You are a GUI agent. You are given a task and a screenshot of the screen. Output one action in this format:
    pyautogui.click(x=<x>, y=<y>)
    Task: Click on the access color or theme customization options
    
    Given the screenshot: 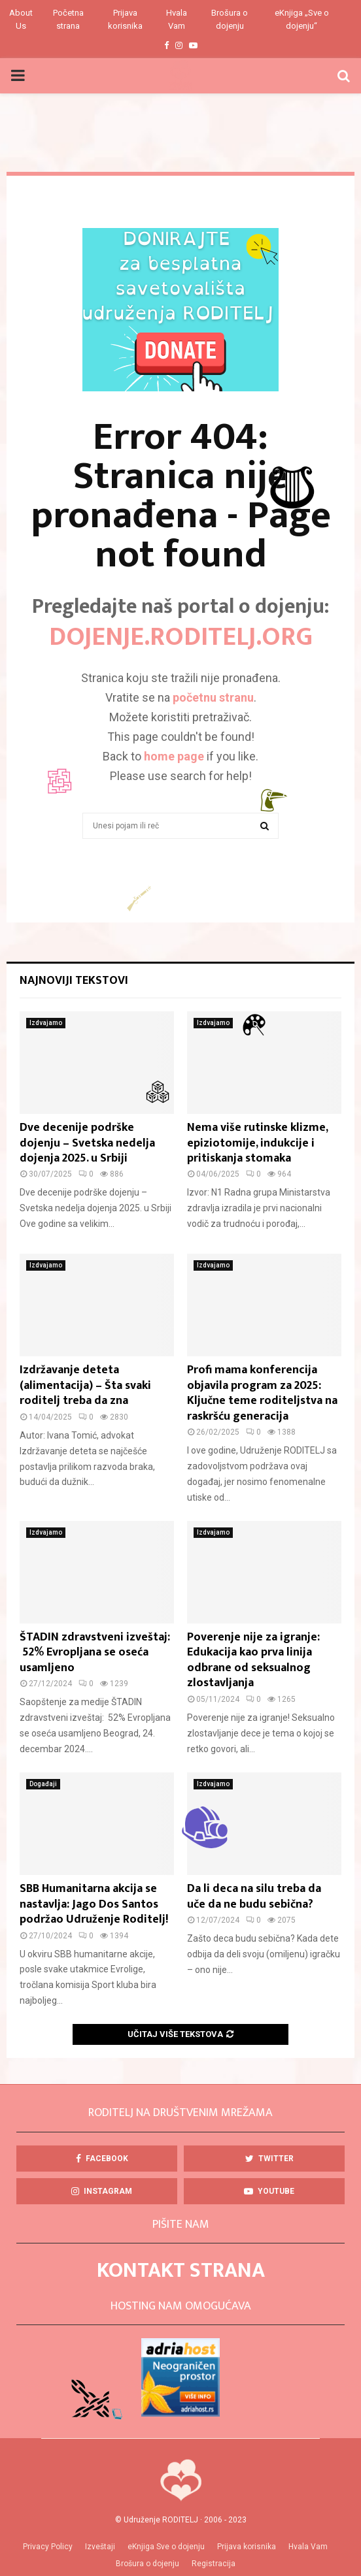 What is the action you would take?
    pyautogui.click(x=254, y=1024)
    